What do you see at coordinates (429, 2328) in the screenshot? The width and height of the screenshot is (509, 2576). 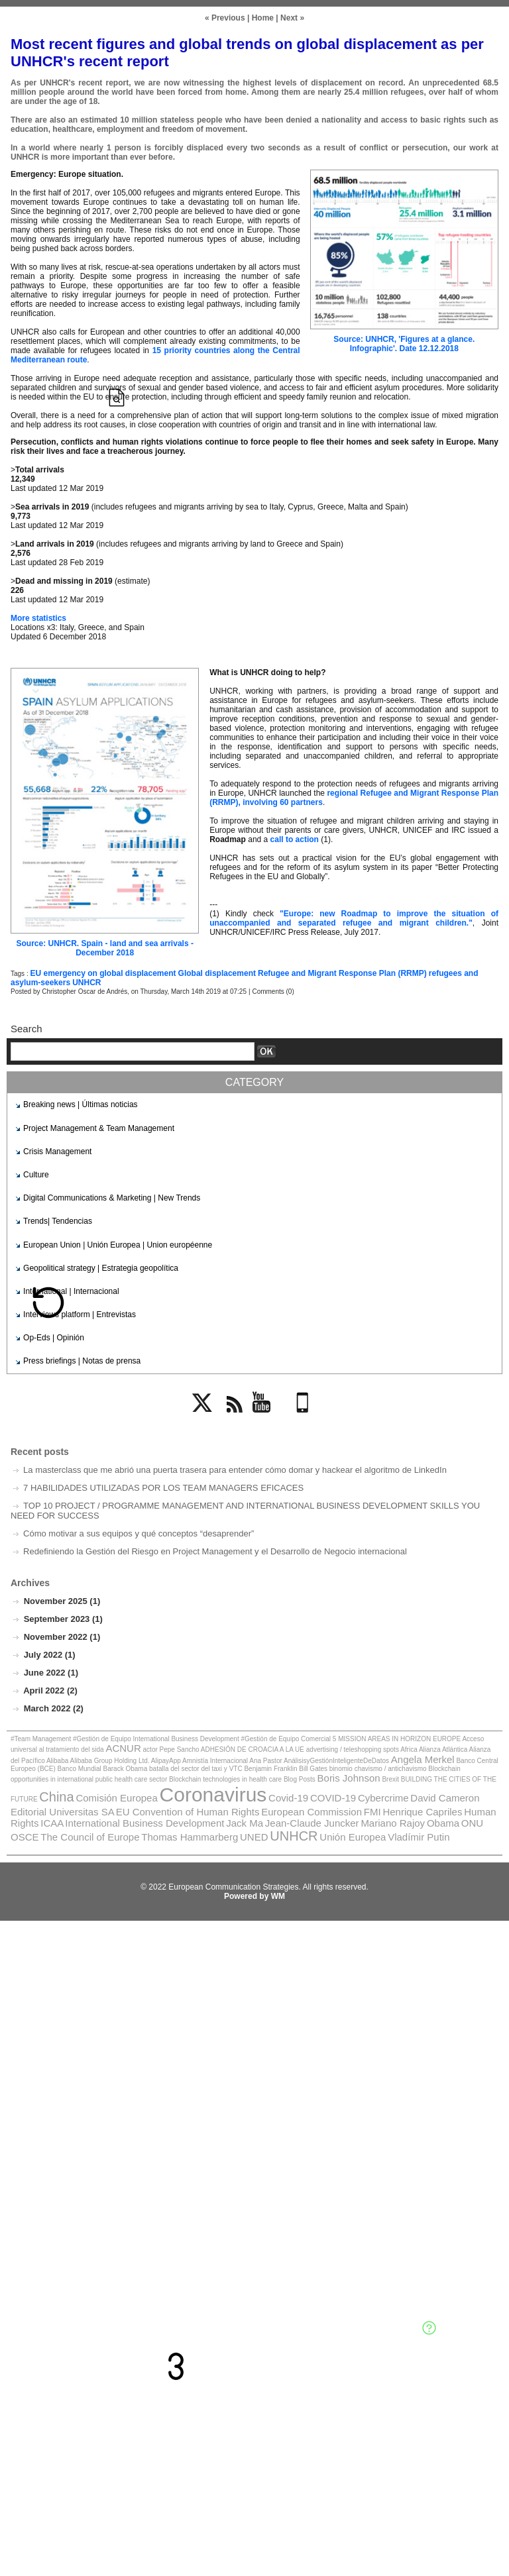 I see `access help or support` at bounding box center [429, 2328].